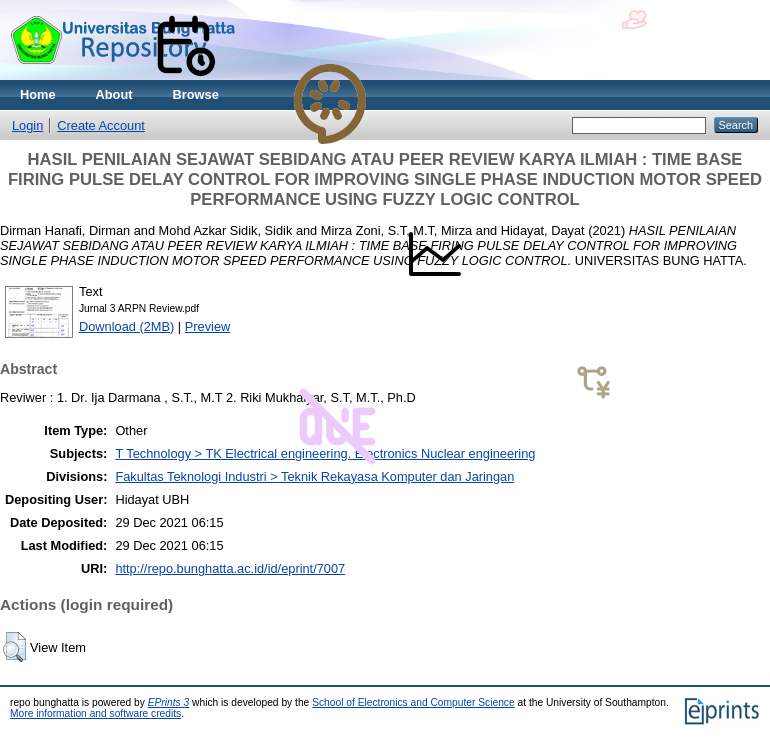  I want to click on cucumber testing framework logo, so click(330, 104).